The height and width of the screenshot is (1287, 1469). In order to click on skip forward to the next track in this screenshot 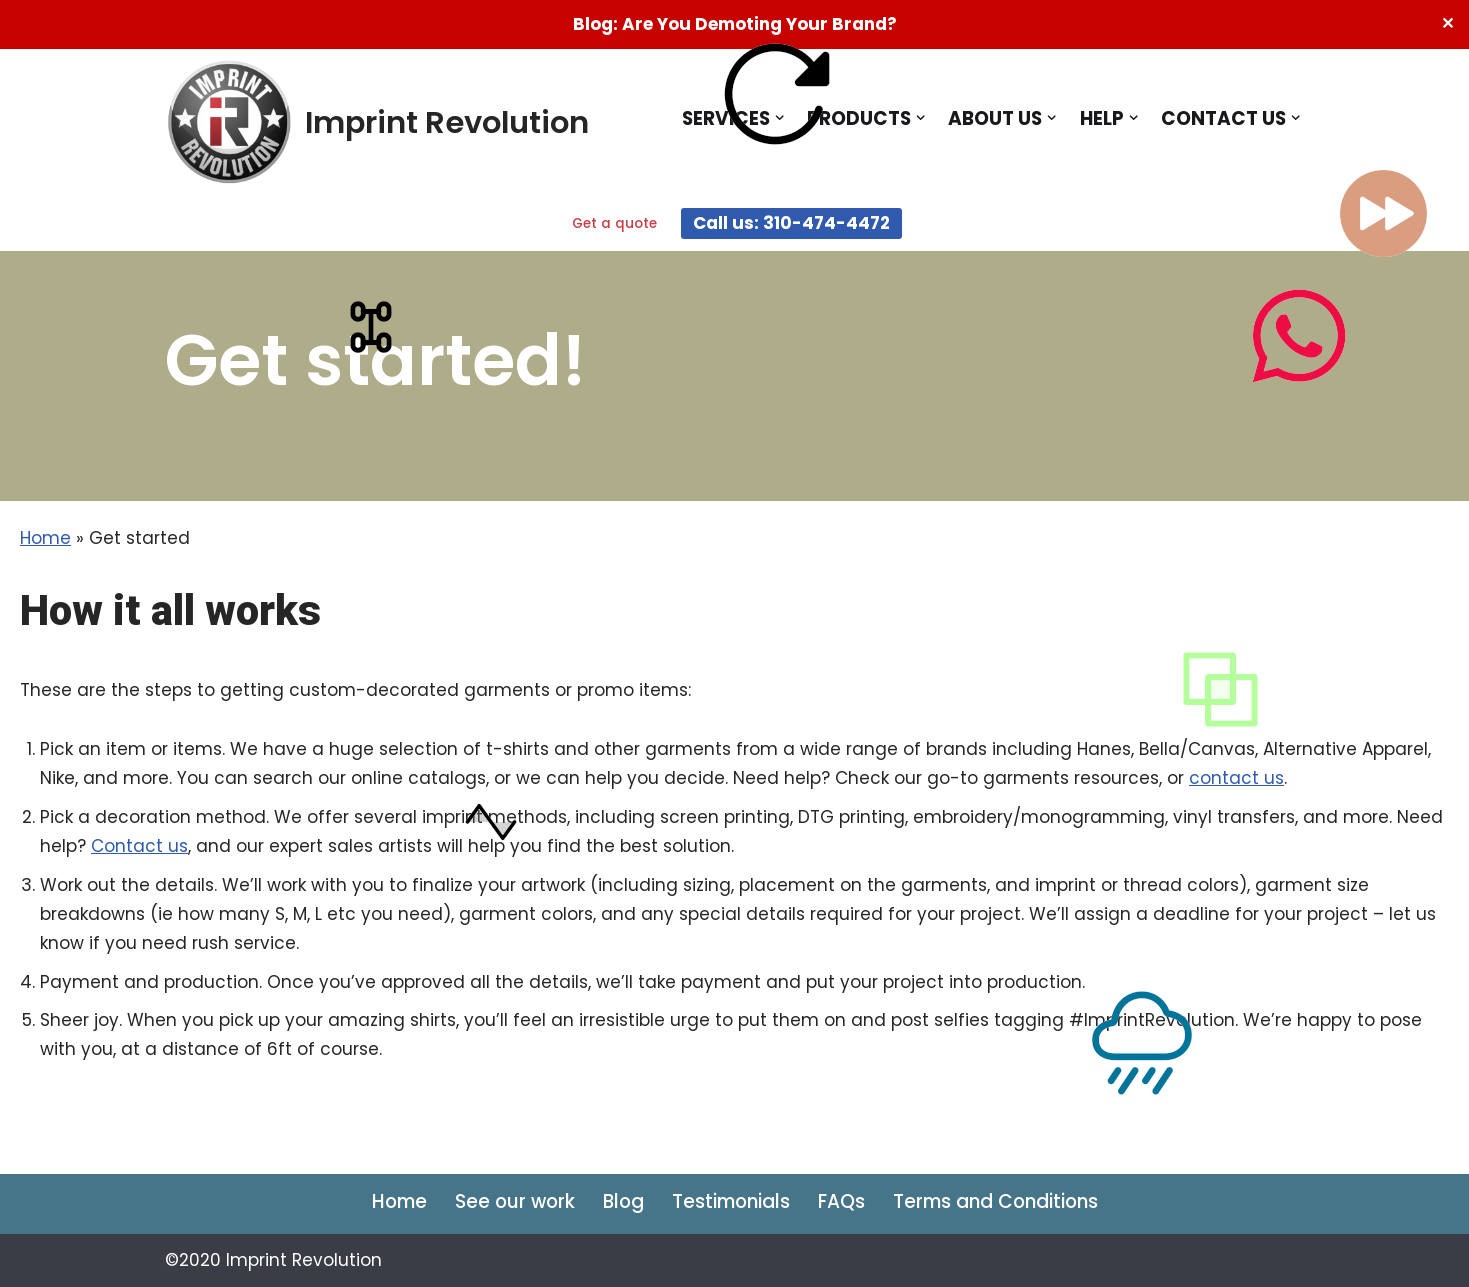, I will do `click(1383, 213)`.